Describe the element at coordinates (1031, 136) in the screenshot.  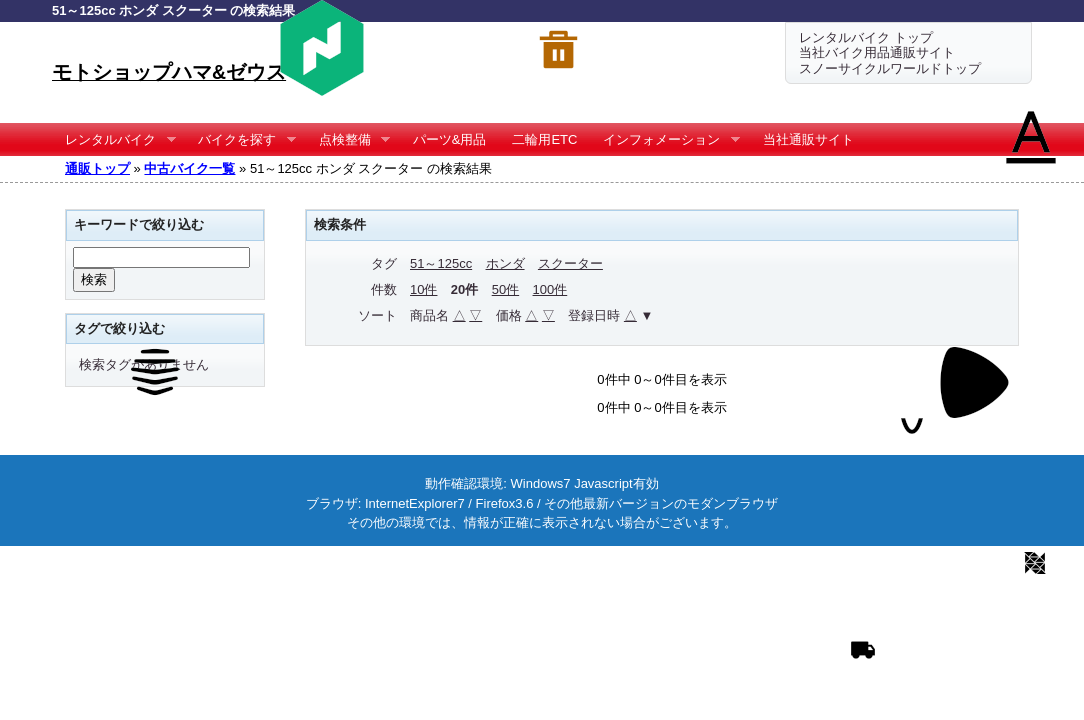
I see `change text color` at that location.